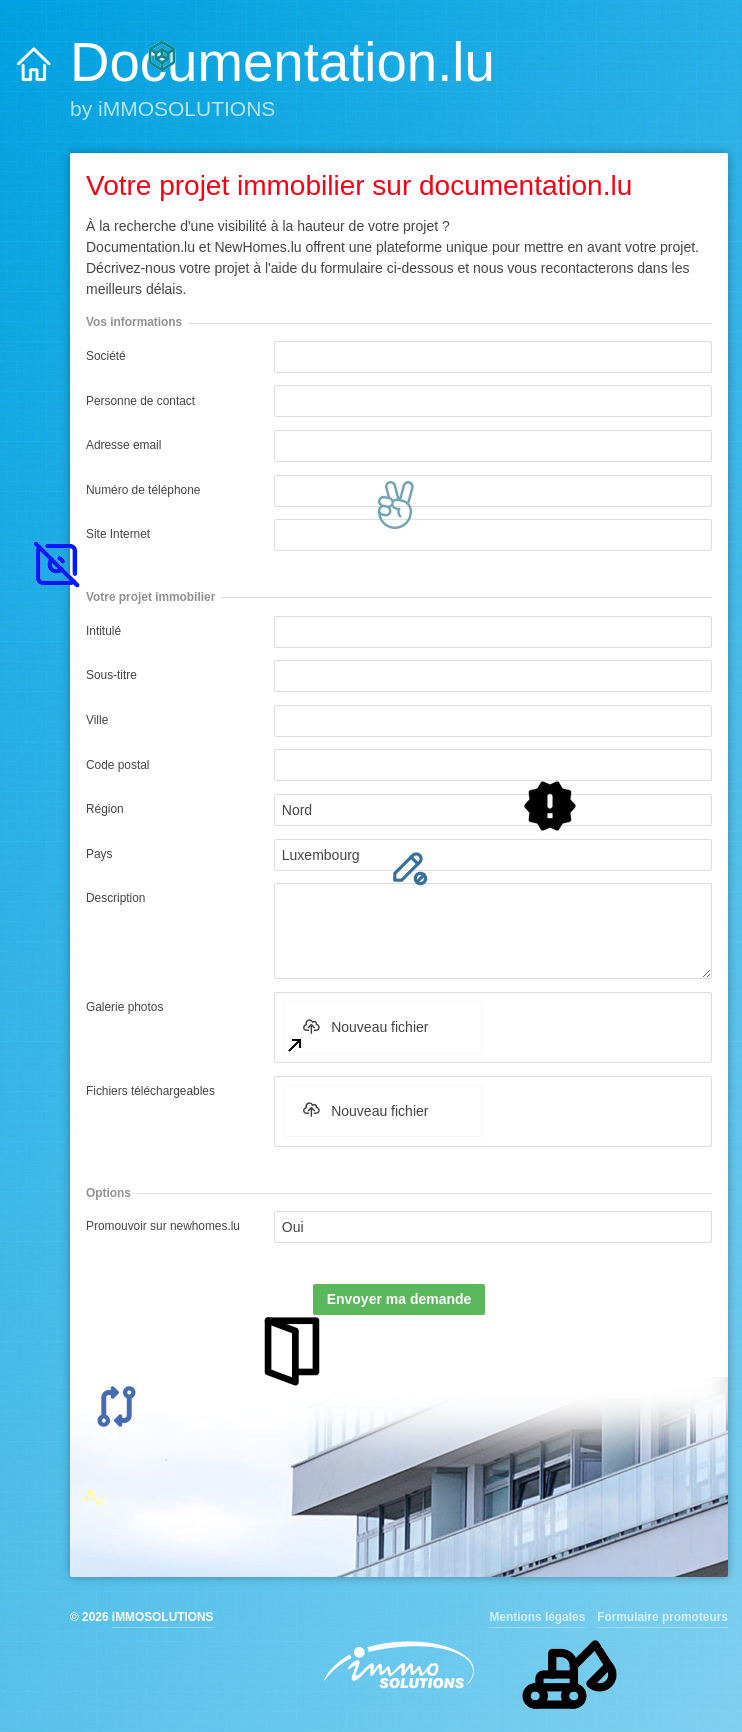  I want to click on cancel editing mode, so click(408, 866).